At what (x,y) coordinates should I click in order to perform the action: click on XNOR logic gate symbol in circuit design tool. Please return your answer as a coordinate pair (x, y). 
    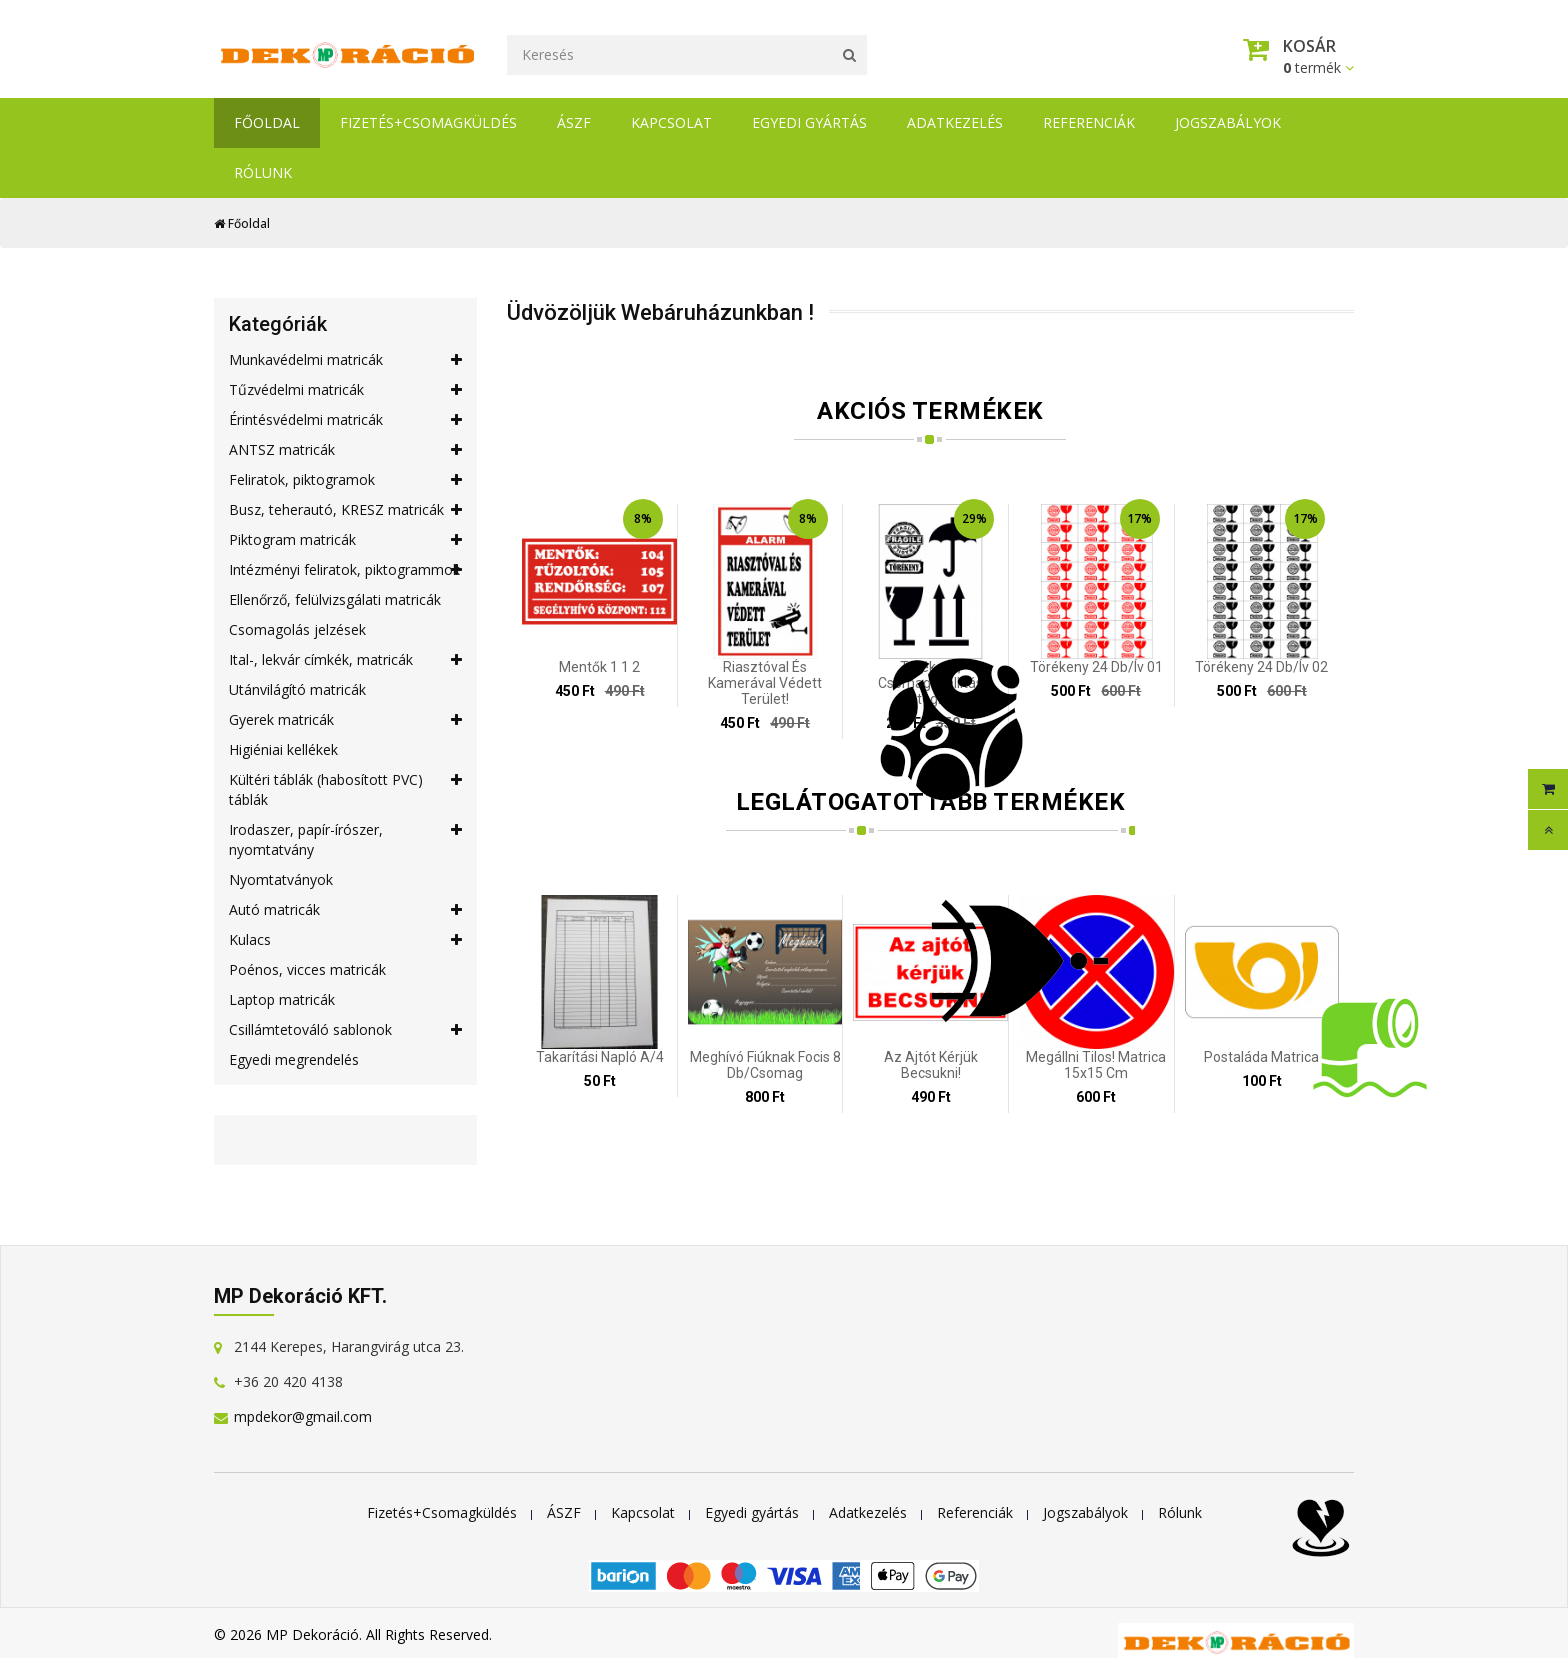
    Looking at the image, I should click on (1020, 961).